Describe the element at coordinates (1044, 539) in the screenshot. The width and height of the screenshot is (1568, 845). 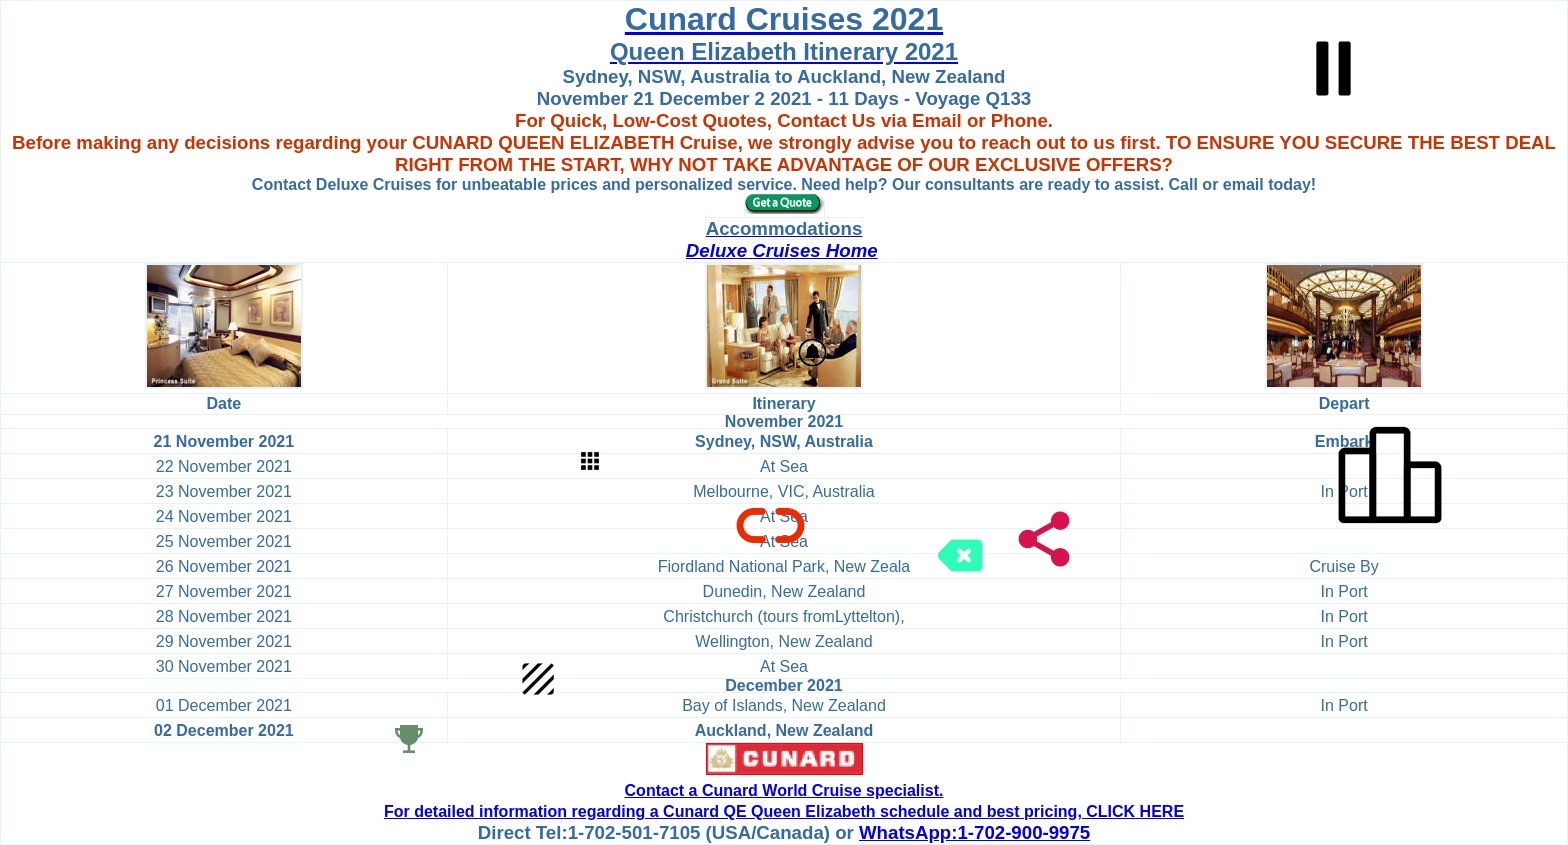
I see `share content to social media` at that location.